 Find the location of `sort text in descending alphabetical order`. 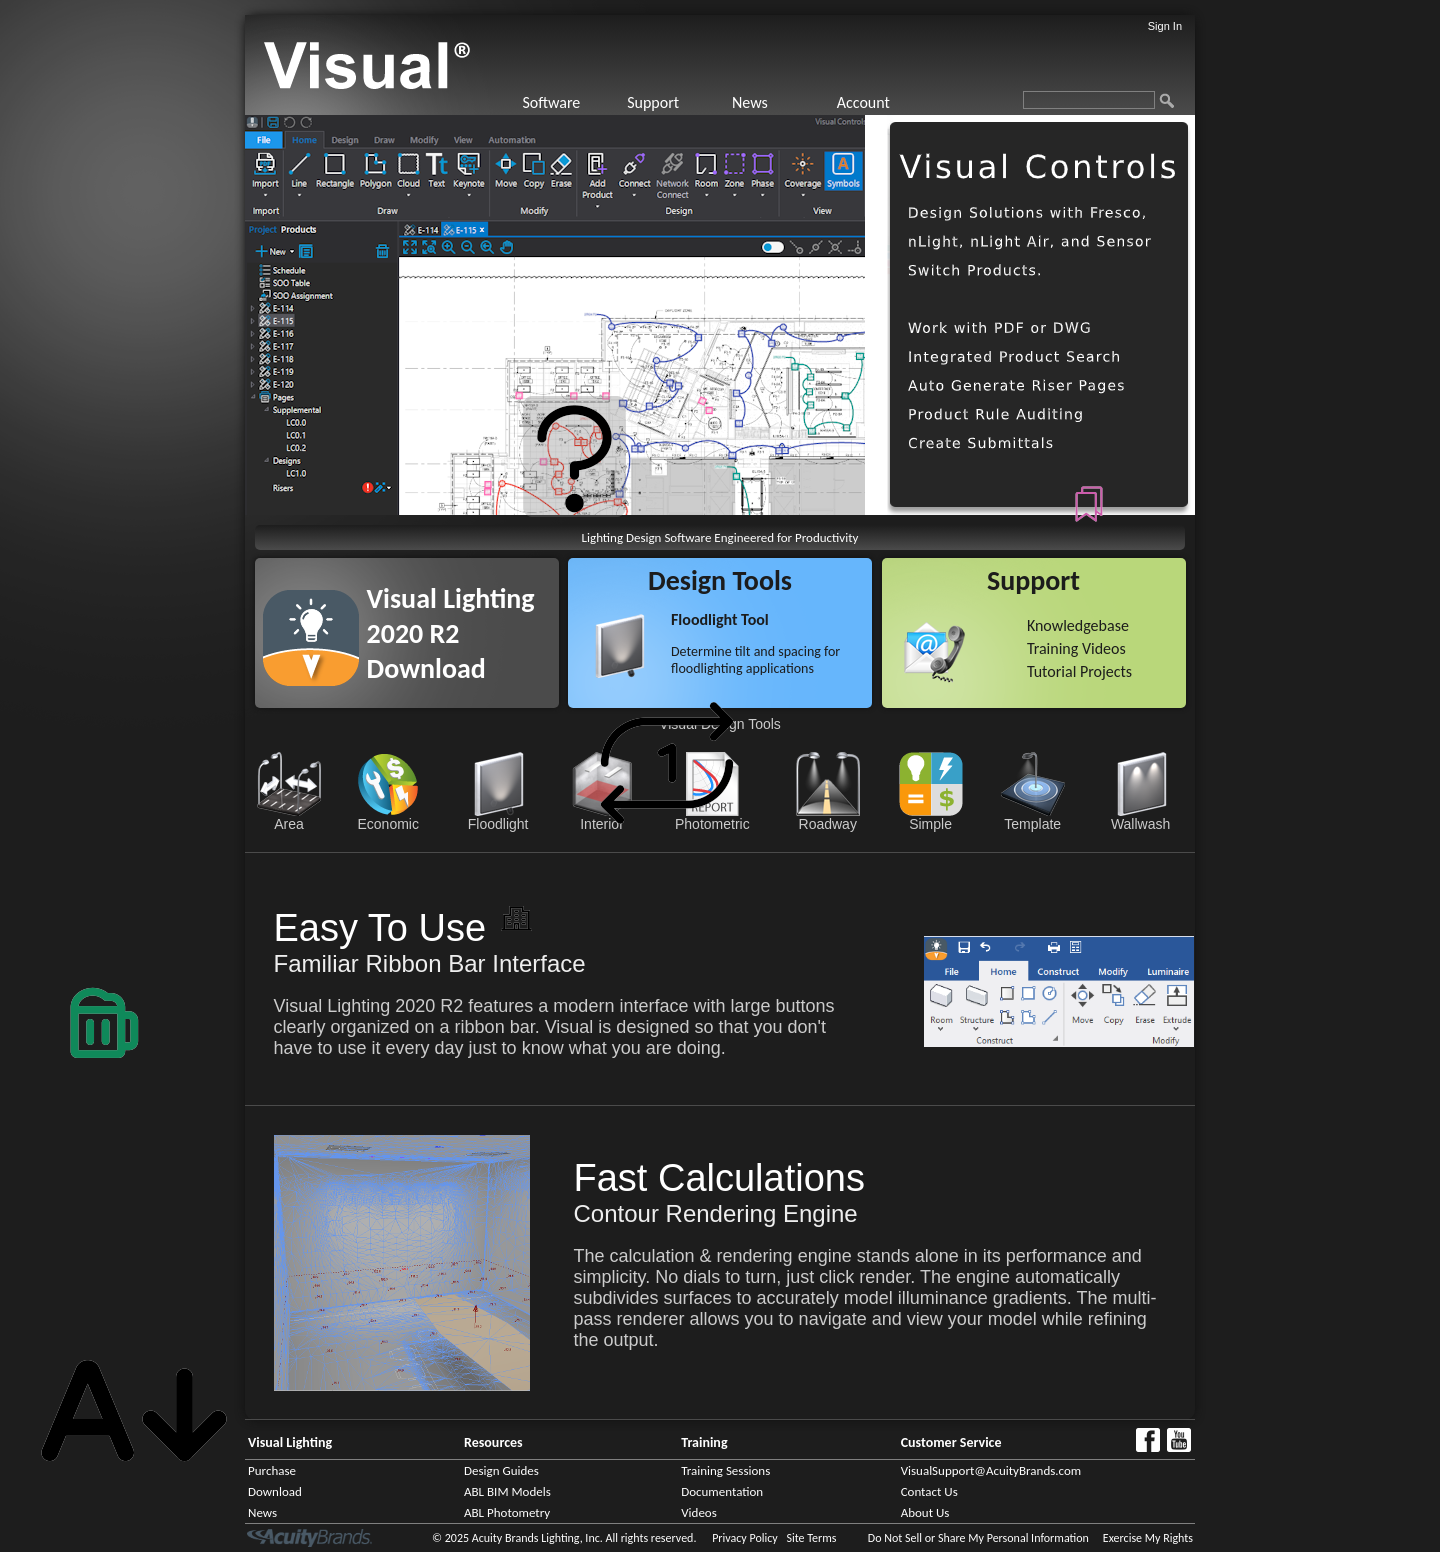

sort text in descending alphabetical order is located at coordinates (134, 1419).